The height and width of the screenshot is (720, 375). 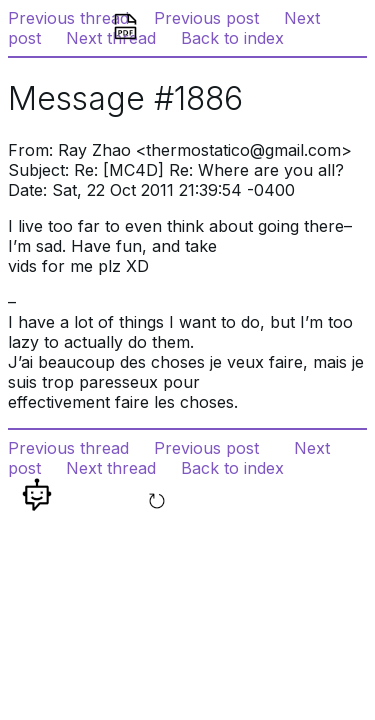 I want to click on access chatbot or automated assistant, so click(x=37, y=495).